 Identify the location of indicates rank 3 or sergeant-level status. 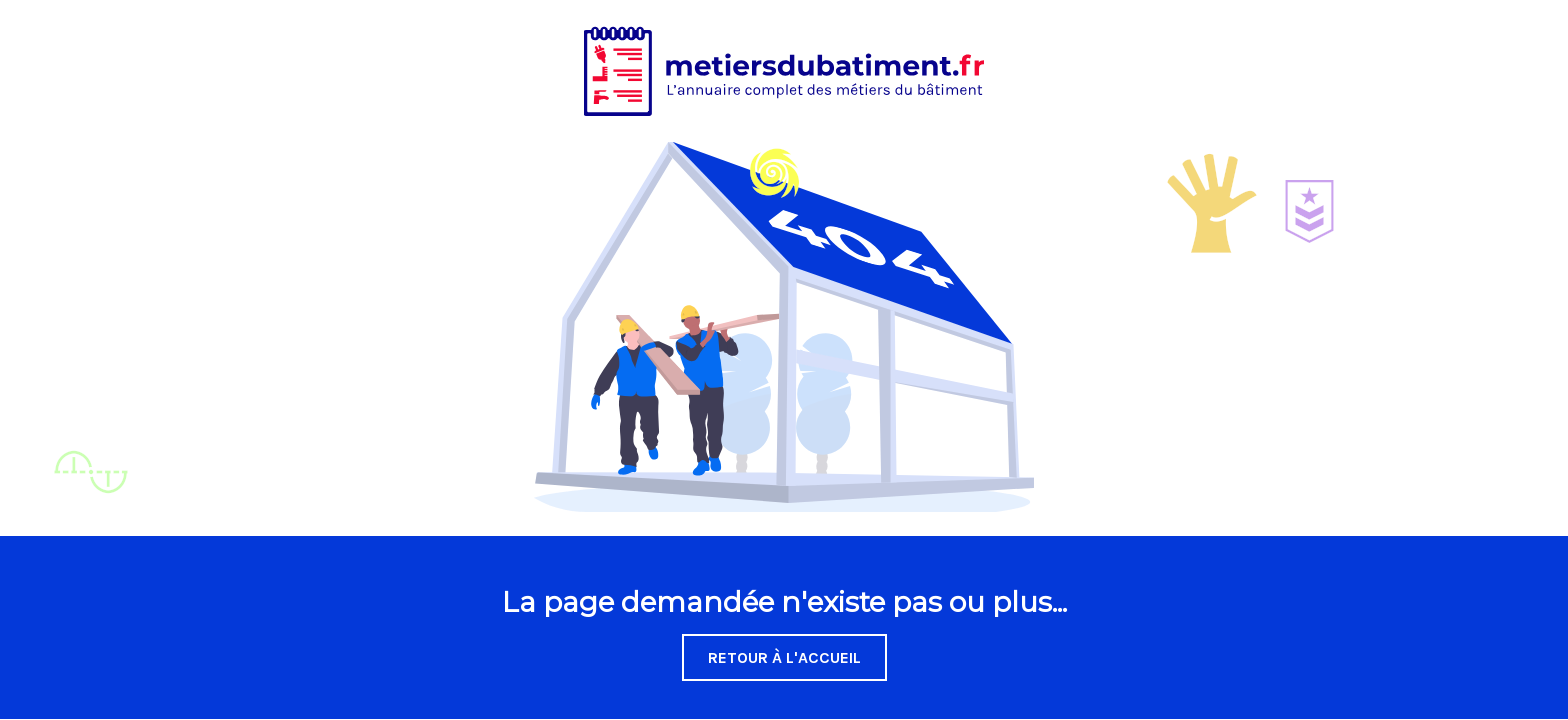
(1309, 211).